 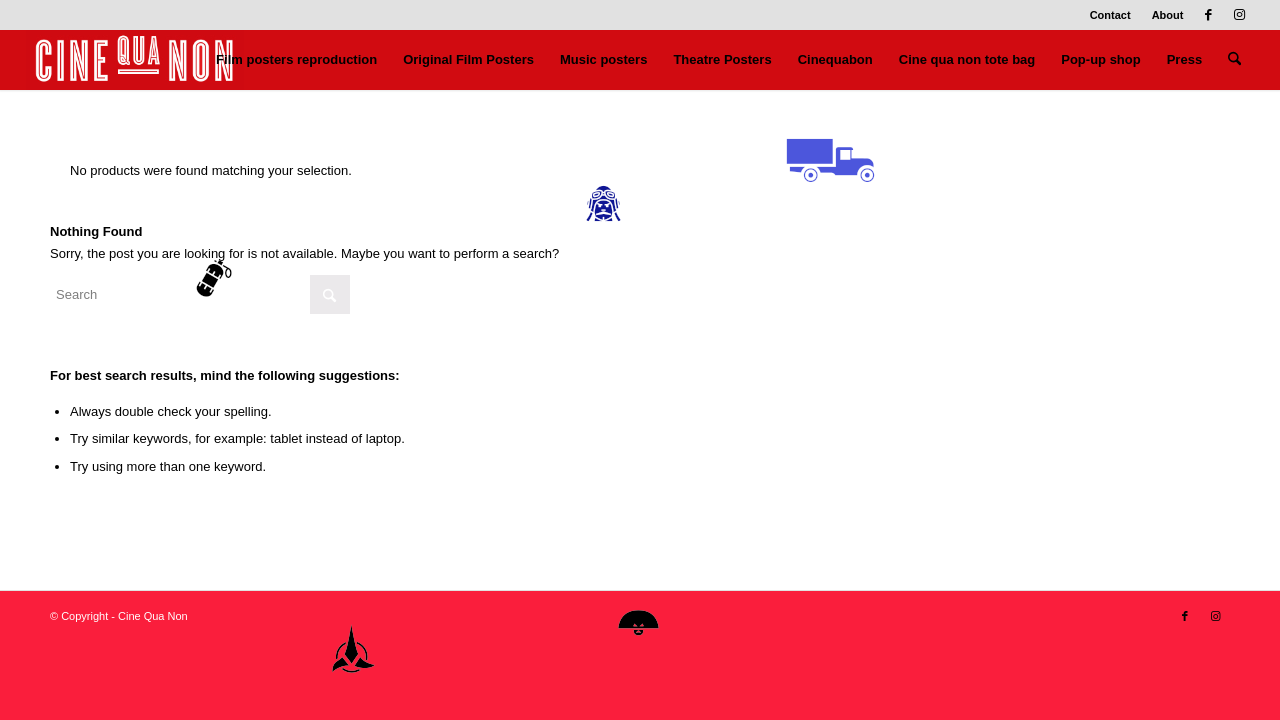 I want to click on klingon empire emblem from star trek, so click(x=353, y=648).